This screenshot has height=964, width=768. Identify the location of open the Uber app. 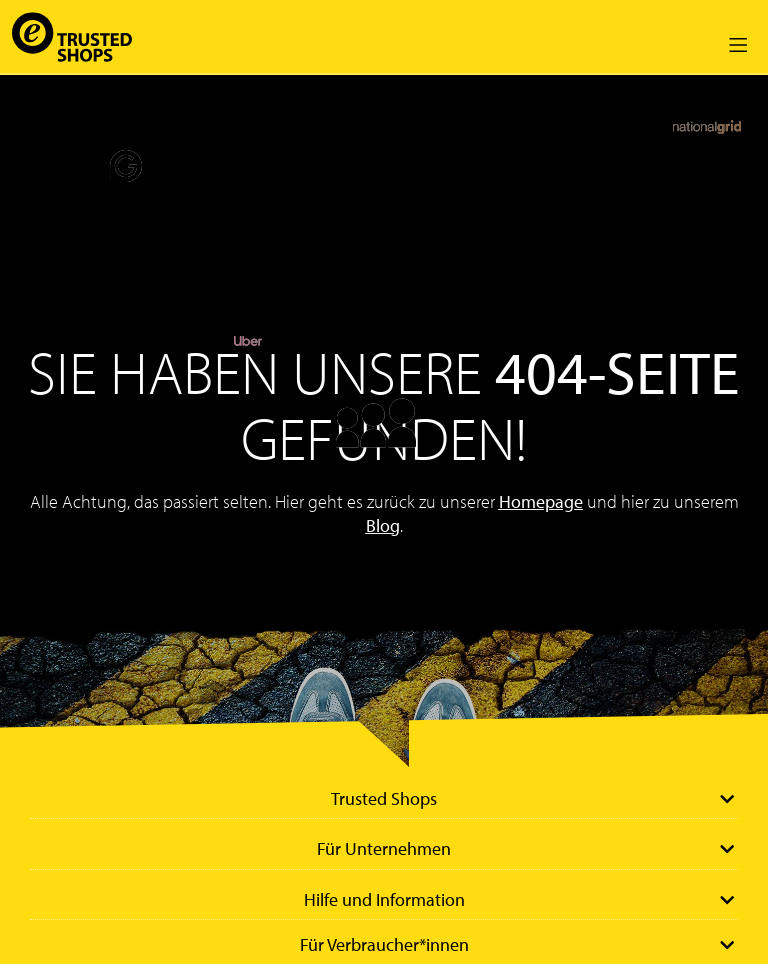
(248, 341).